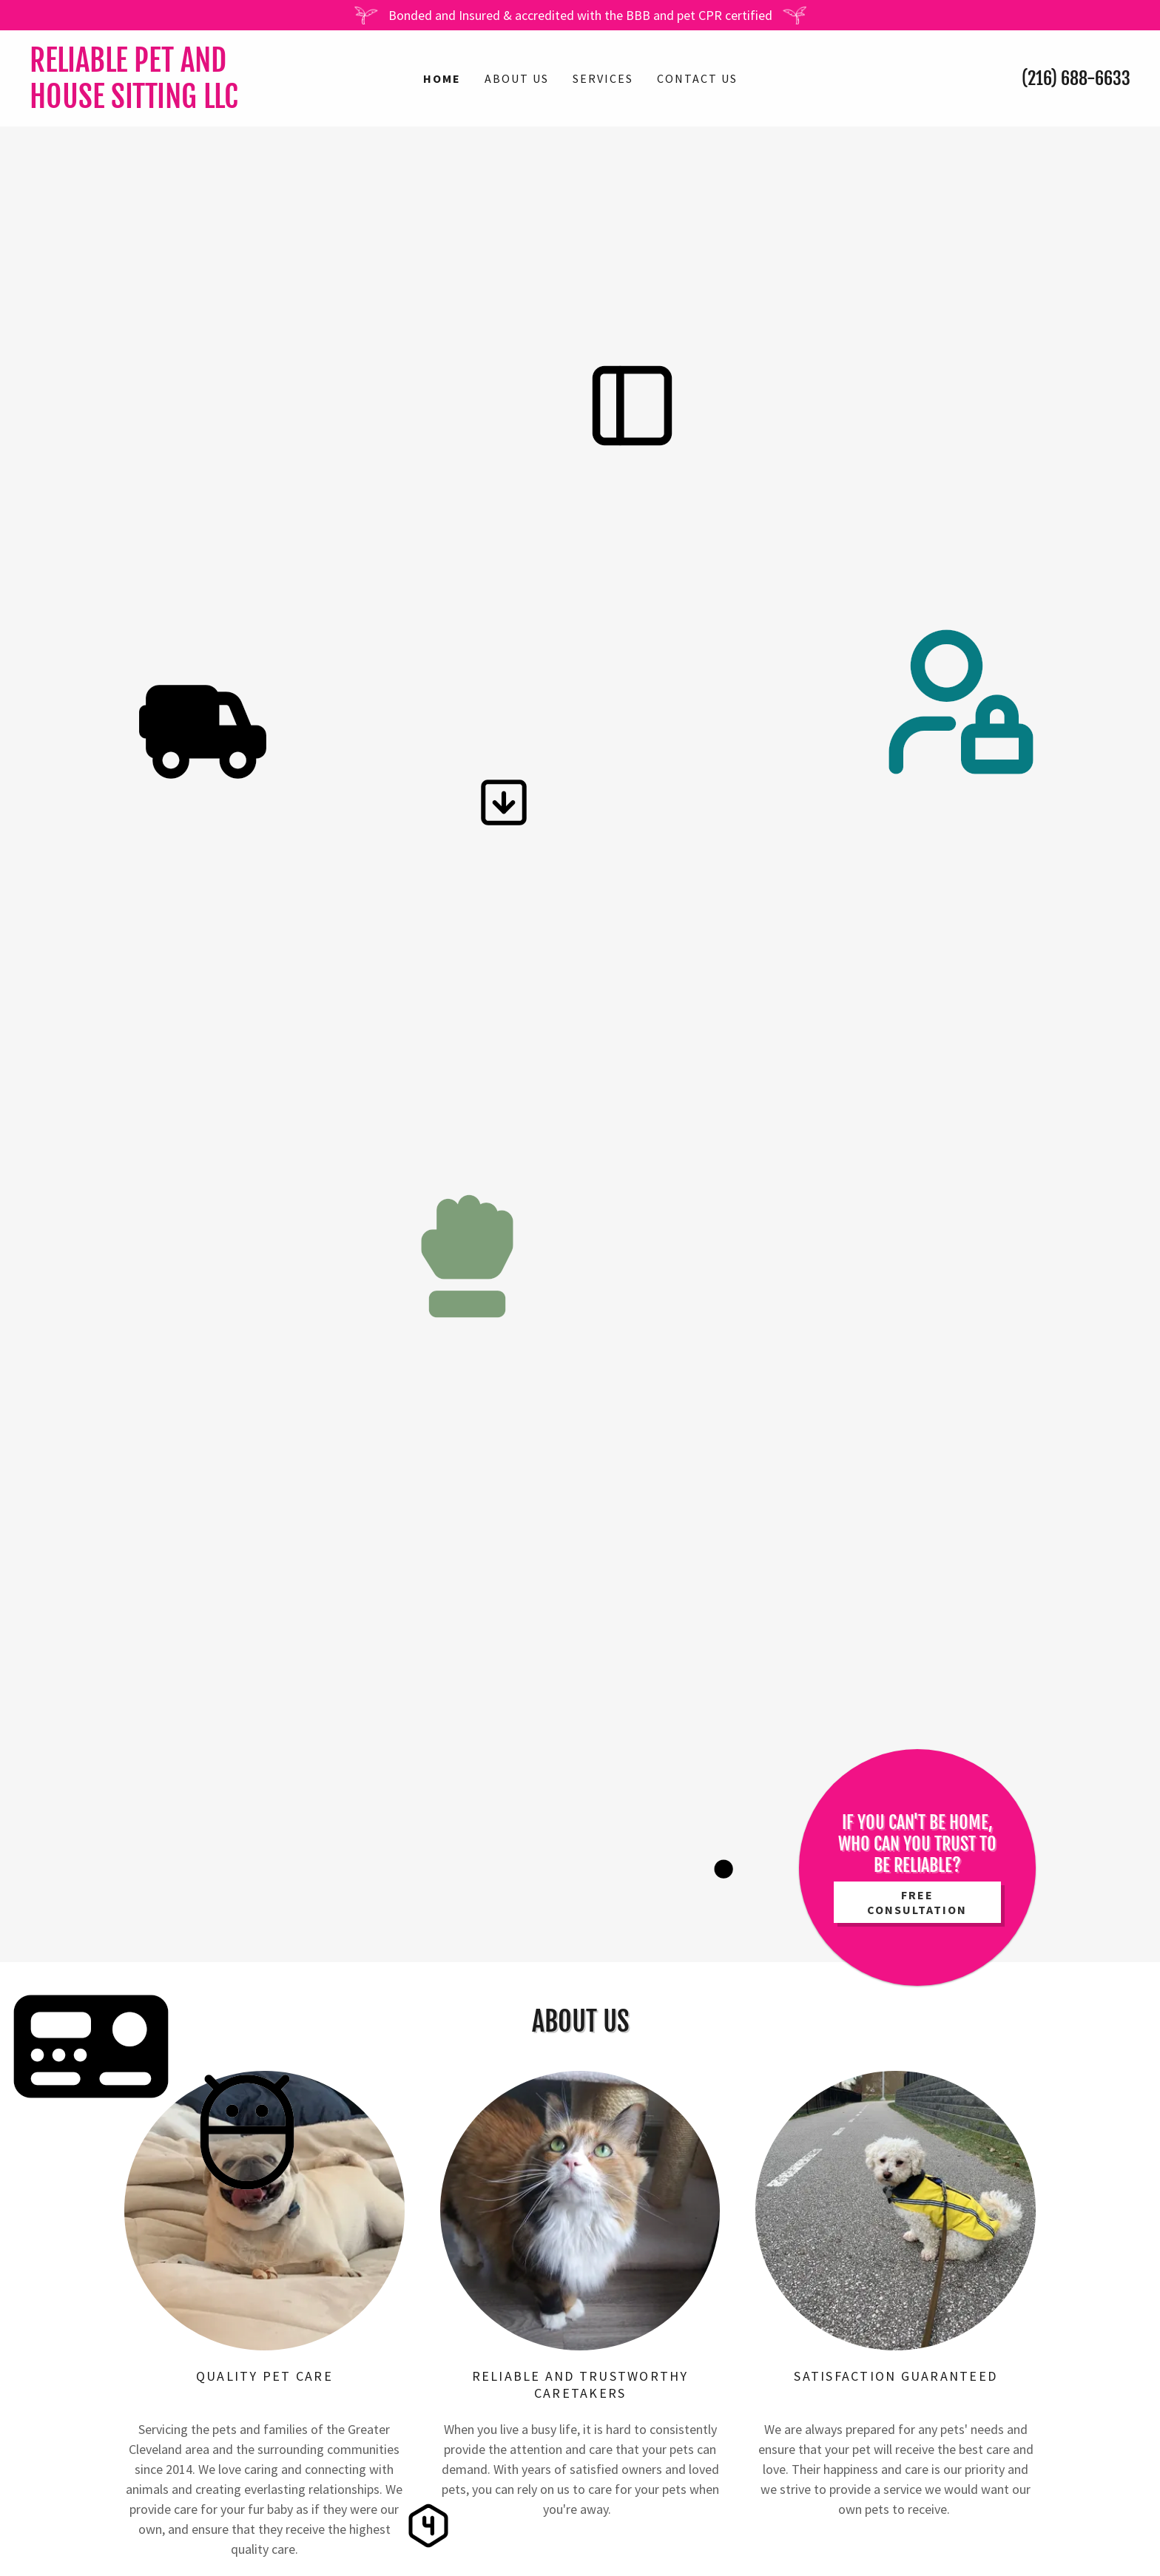  Describe the element at coordinates (961, 702) in the screenshot. I see `lock or restrict a user account` at that location.